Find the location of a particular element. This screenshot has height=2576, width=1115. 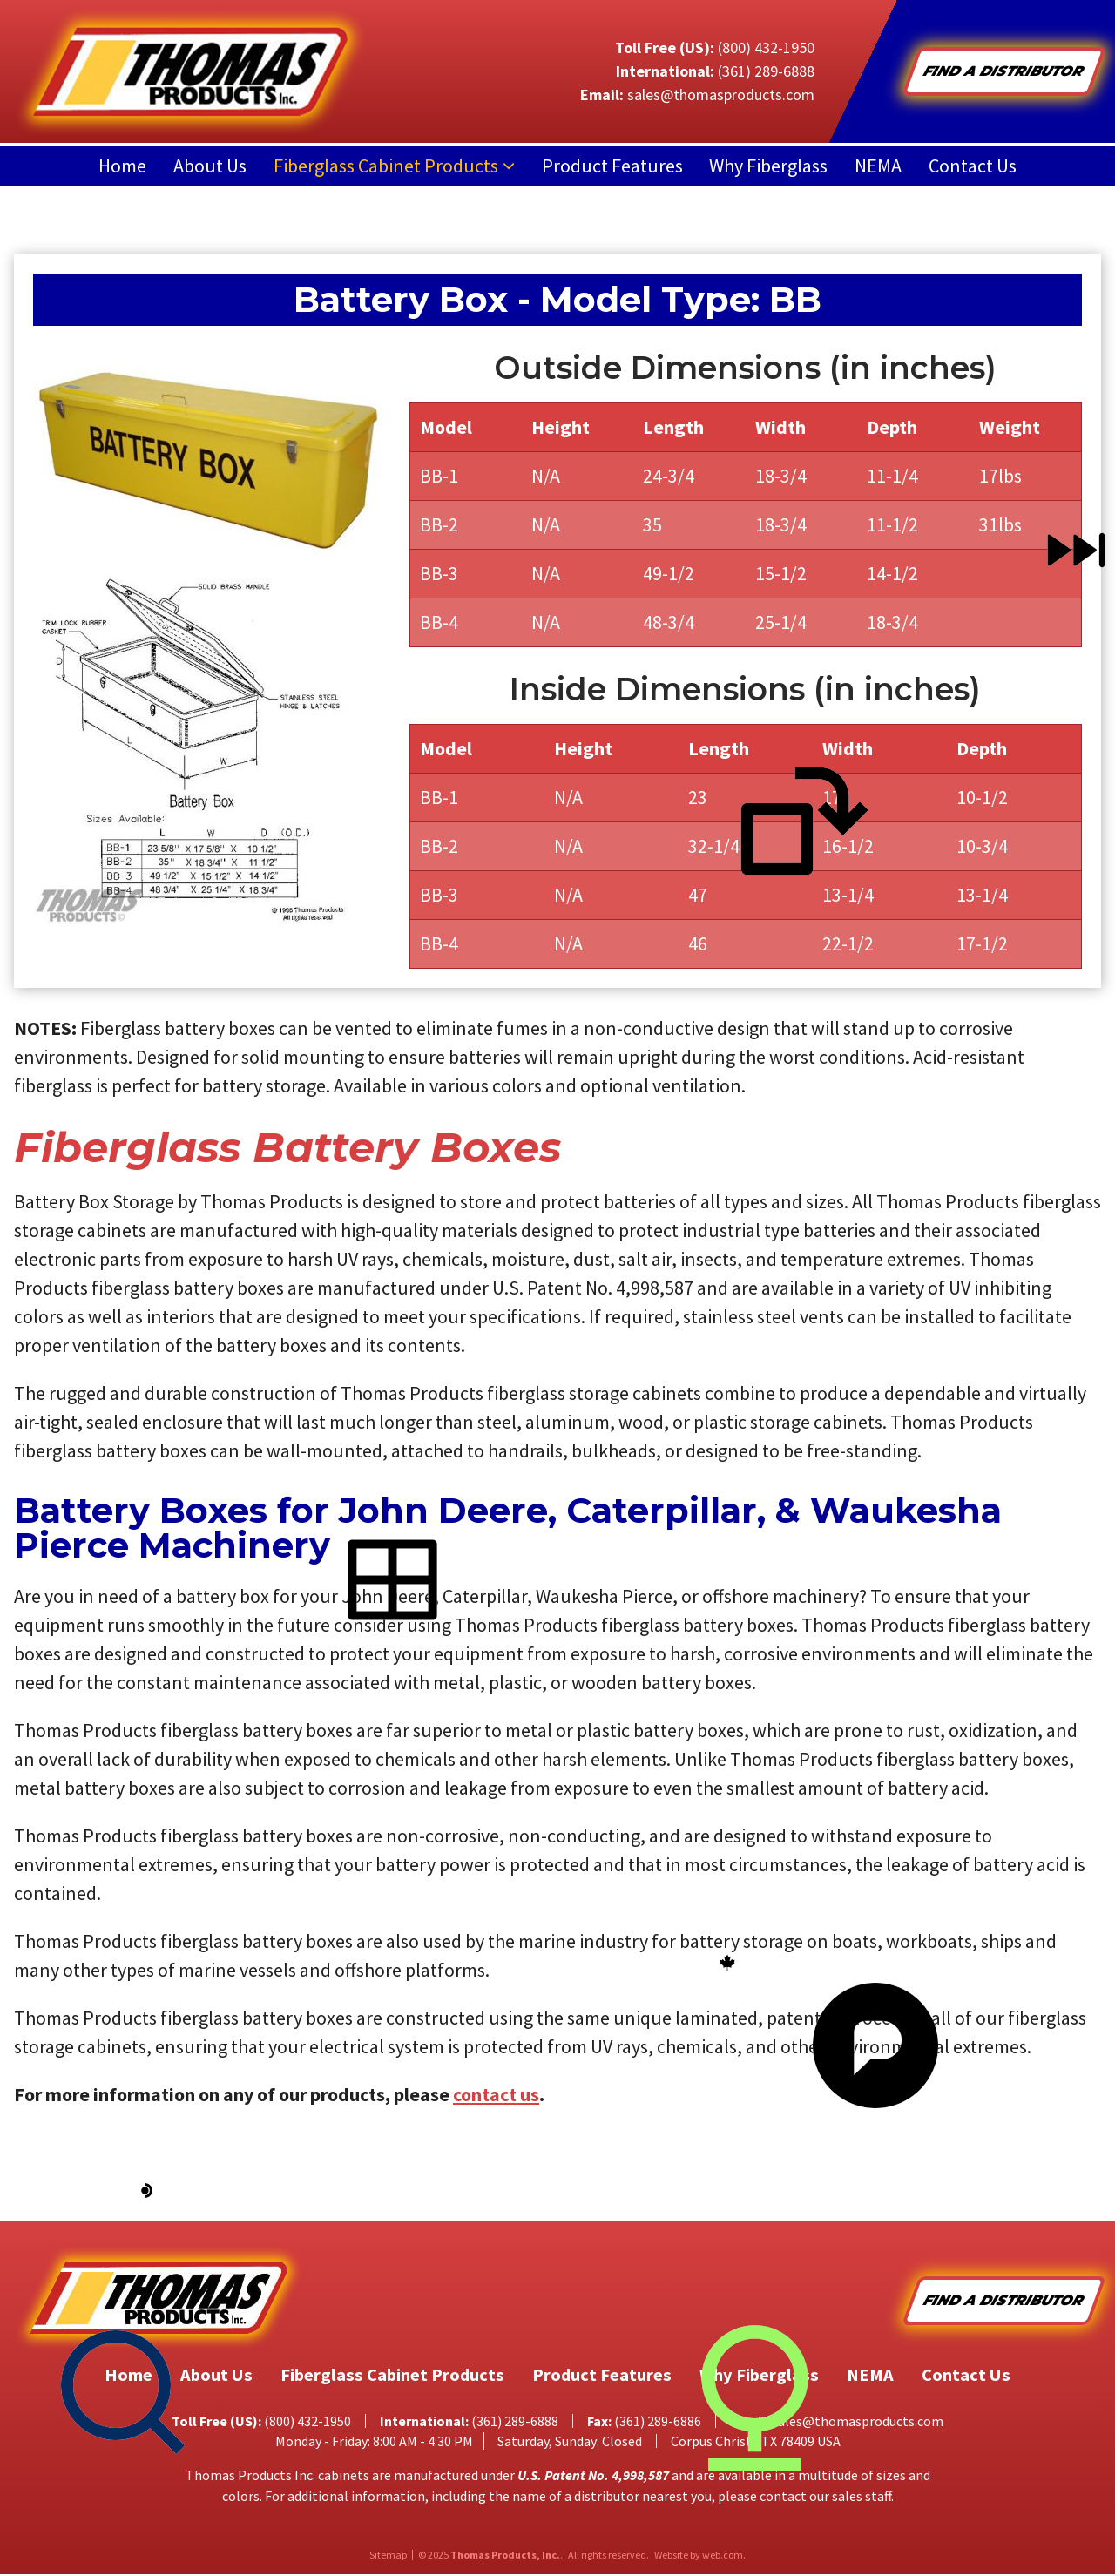

skip to the end of the track is located at coordinates (1076, 550).